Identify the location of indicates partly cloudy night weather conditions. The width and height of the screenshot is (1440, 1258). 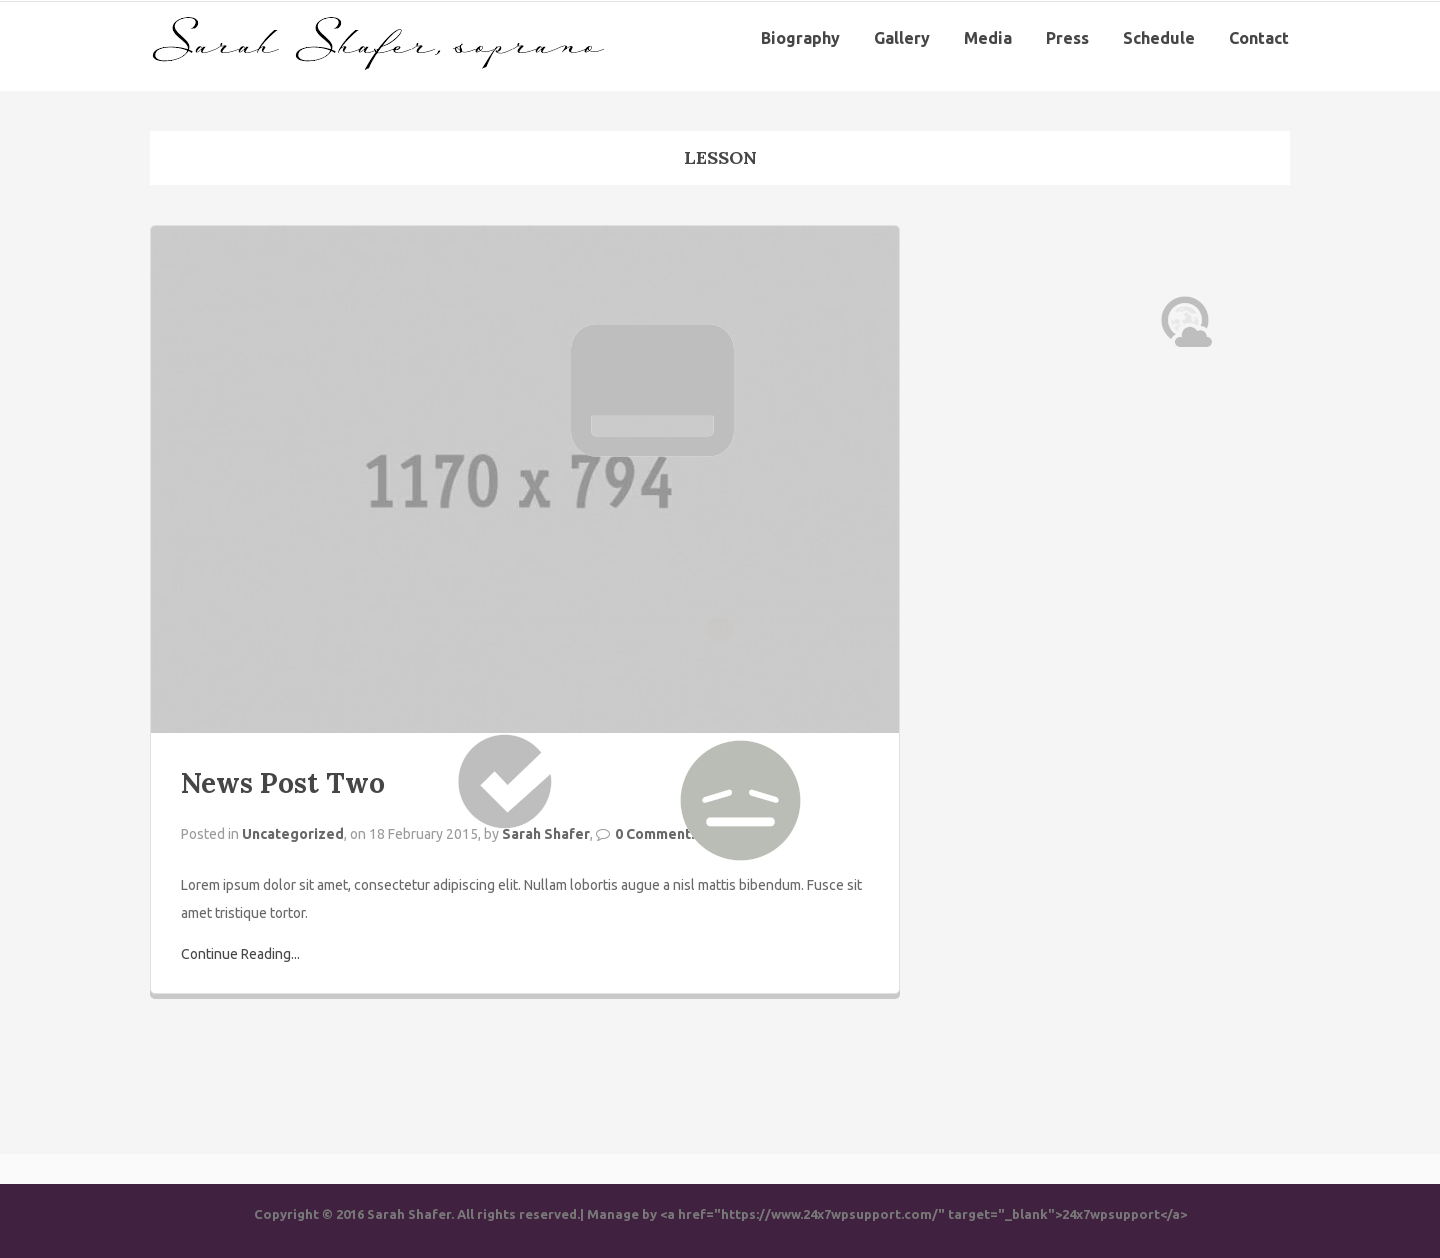
(1185, 320).